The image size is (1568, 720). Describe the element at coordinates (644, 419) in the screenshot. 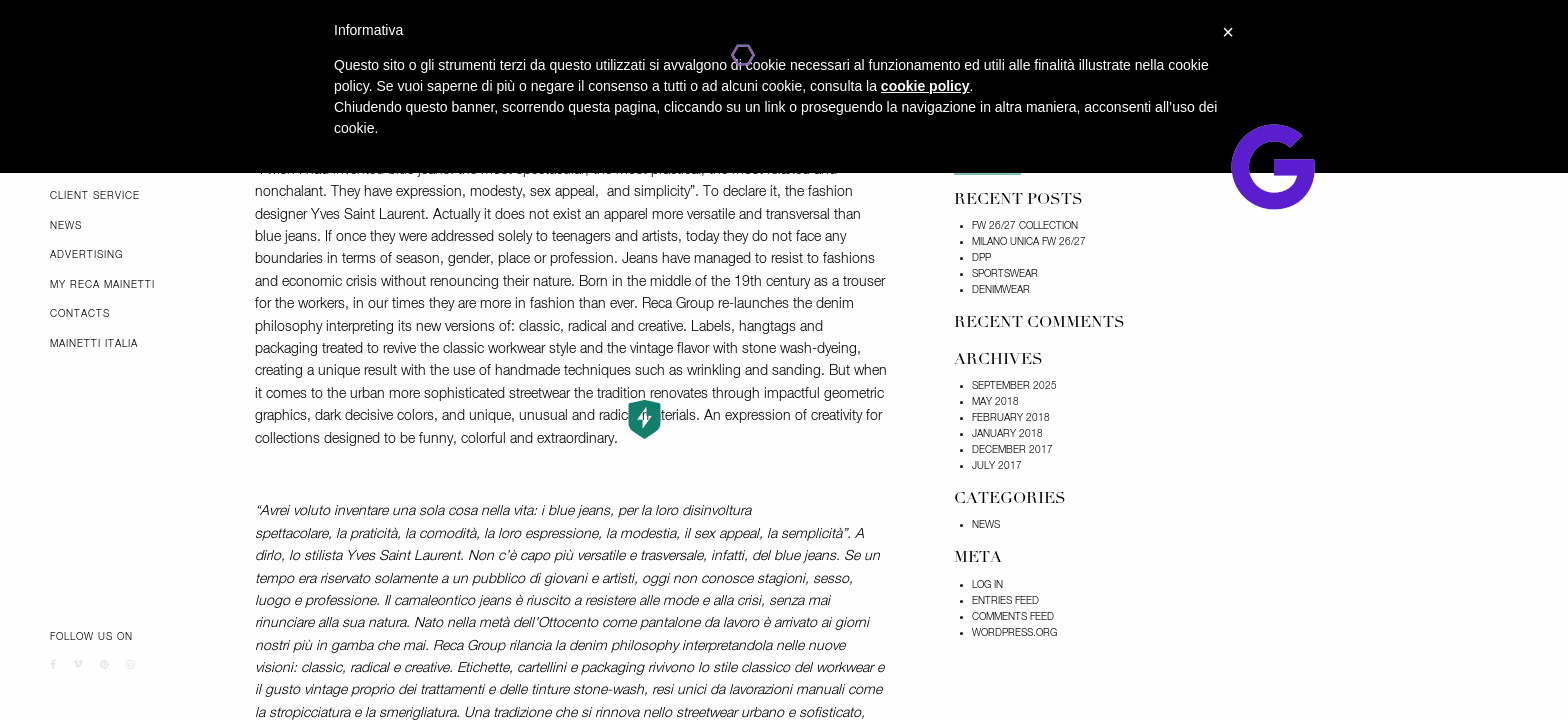

I see `indicates active security protection or firewall enabled` at that location.